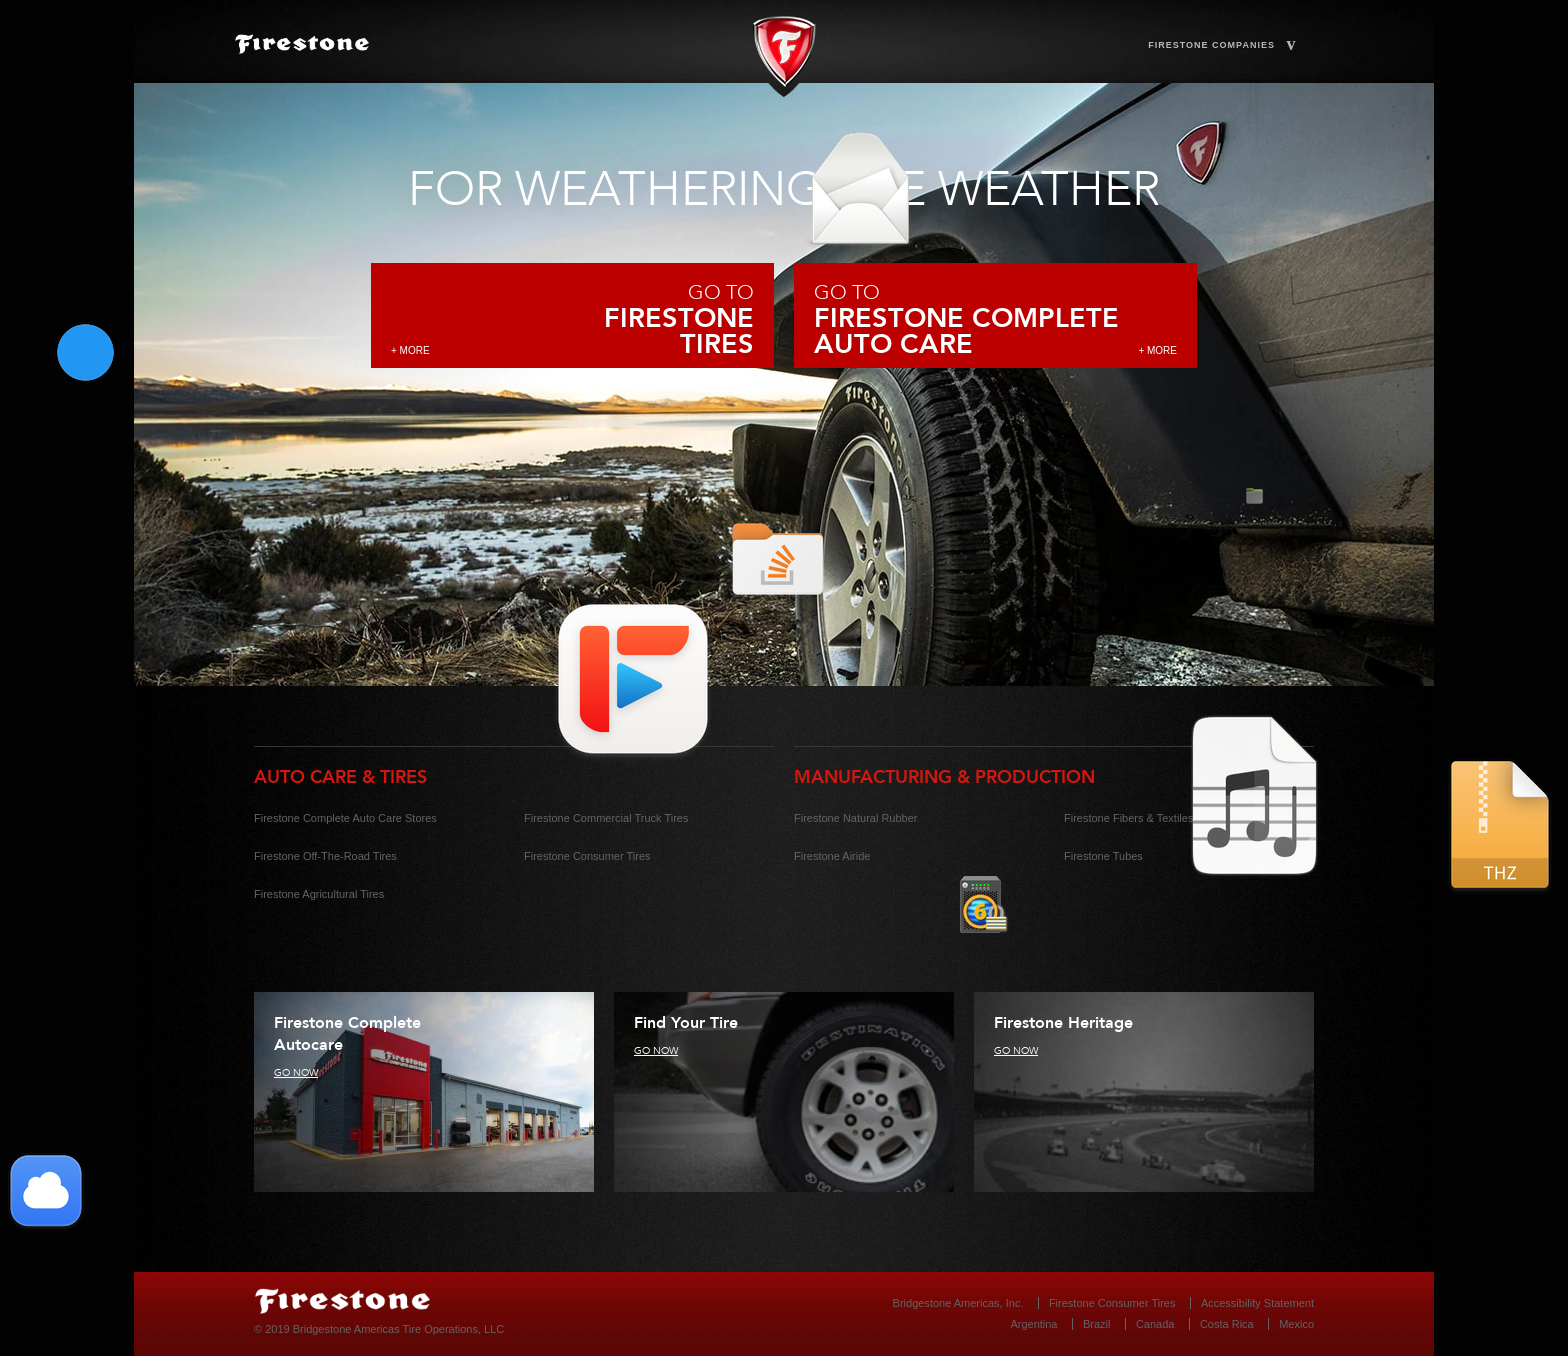 This screenshot has height=1356, width=1568. What do you see at coordinates (1500, 827) in the screenshot?
I see `a compressed THZ archive file` at bounding box center [1500, 827].